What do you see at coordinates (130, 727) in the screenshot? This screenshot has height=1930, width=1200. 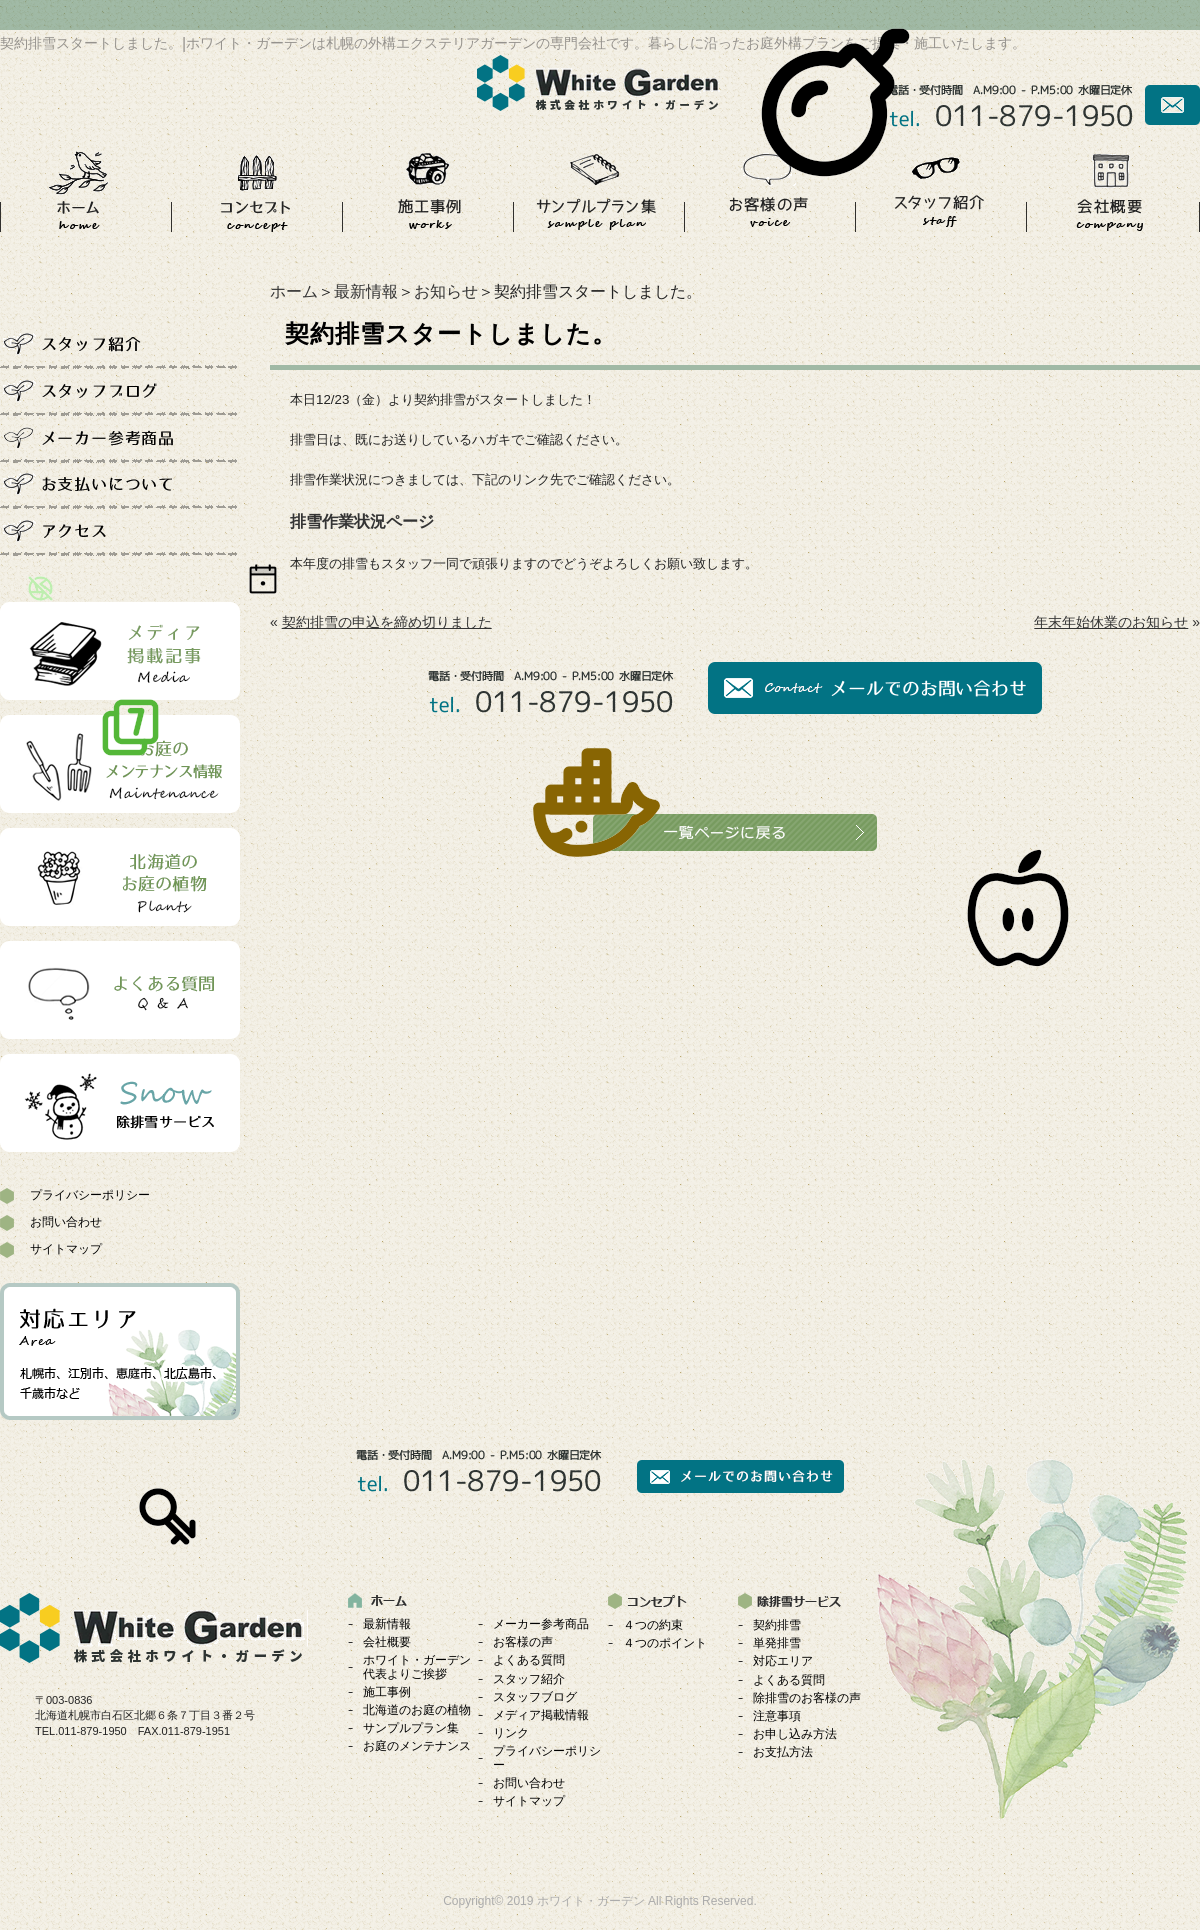 I see `view item 7 in a collection or stack` at bounding box center [130, 727].